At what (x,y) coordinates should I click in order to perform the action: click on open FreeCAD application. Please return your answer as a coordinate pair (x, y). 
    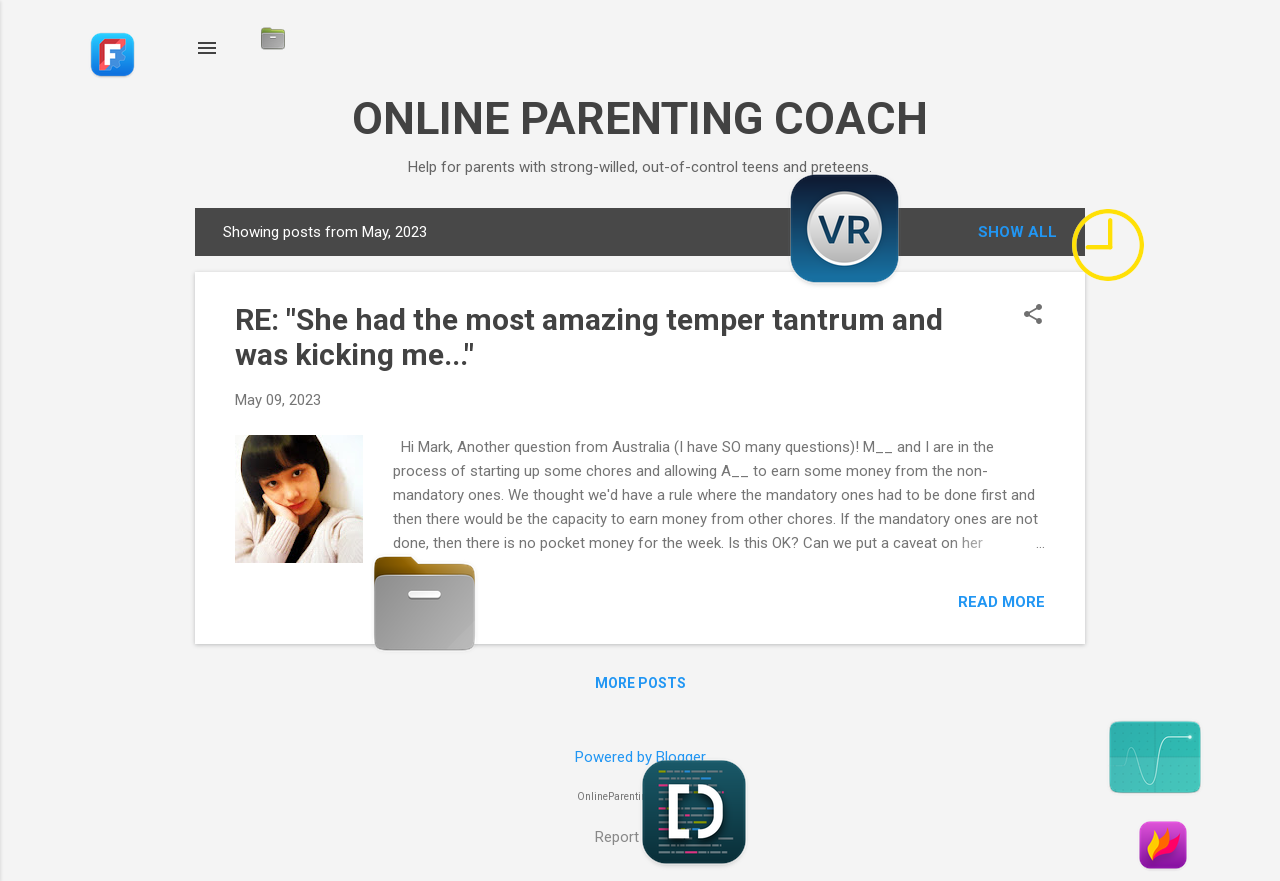
    Looking at the image, I should click on (112, 54).